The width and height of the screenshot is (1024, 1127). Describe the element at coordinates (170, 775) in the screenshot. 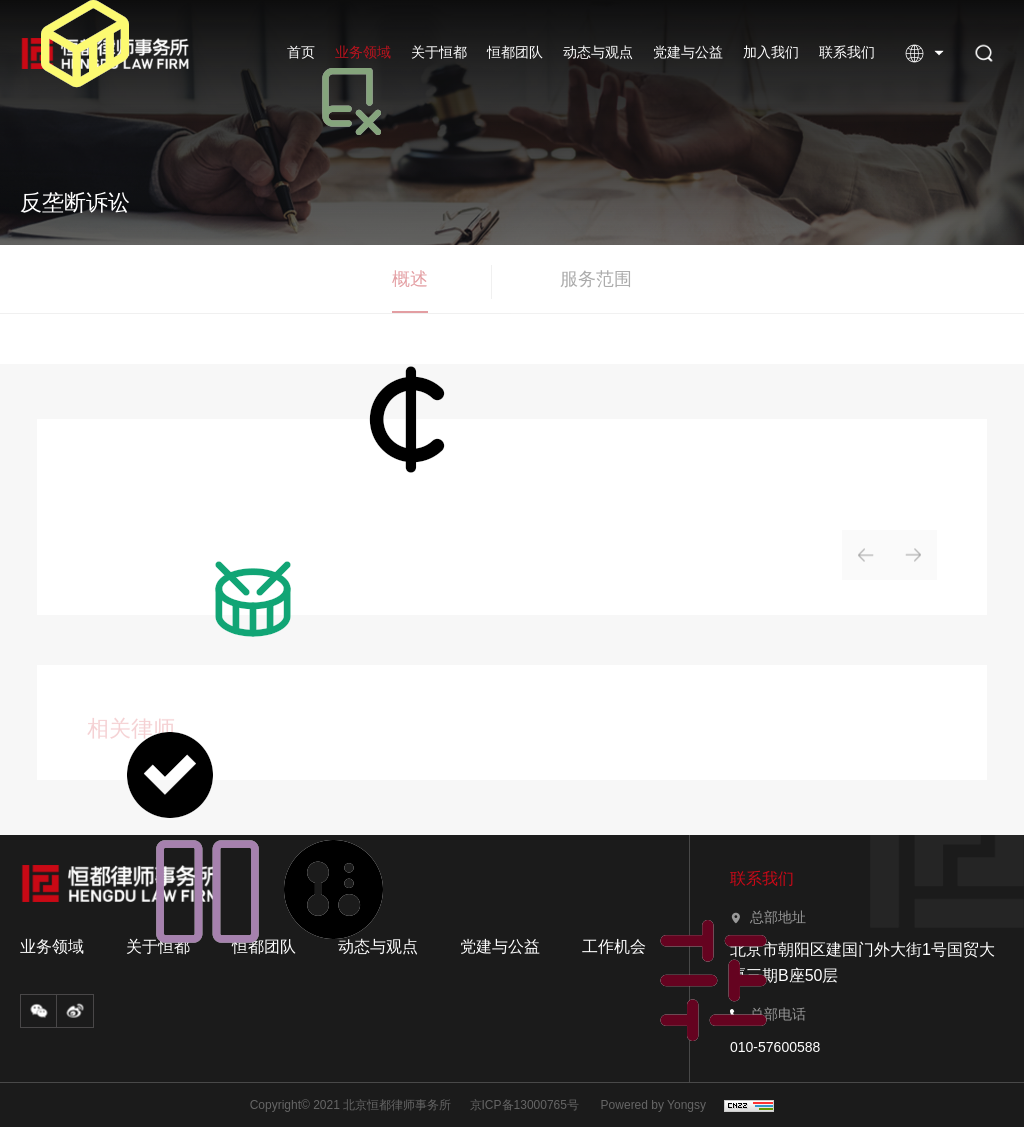

I see `indicates successful completion or confirmation` at that location.